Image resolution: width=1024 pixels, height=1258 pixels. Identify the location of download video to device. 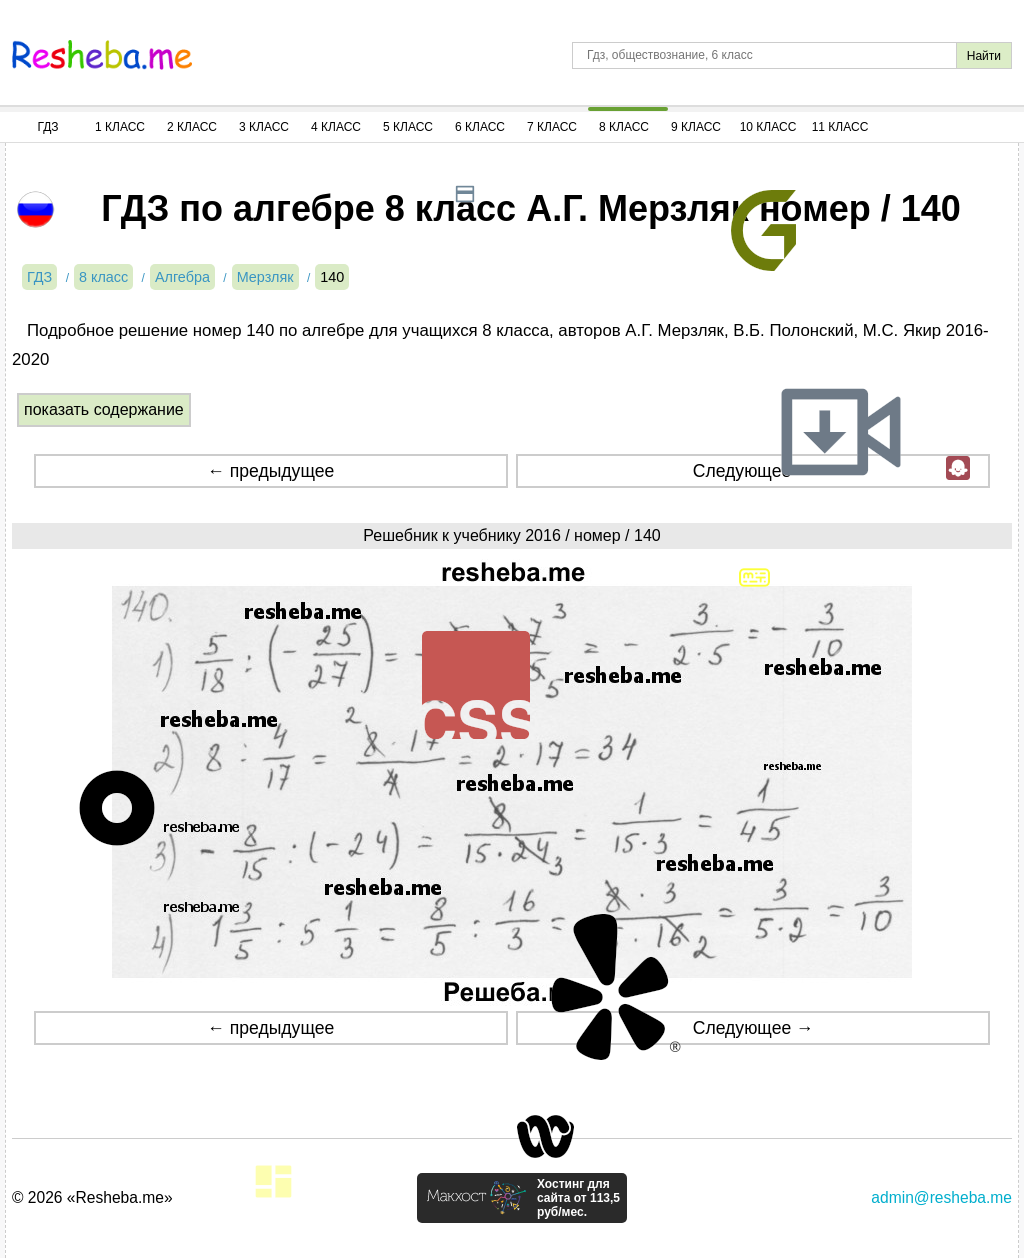
(841, 432).